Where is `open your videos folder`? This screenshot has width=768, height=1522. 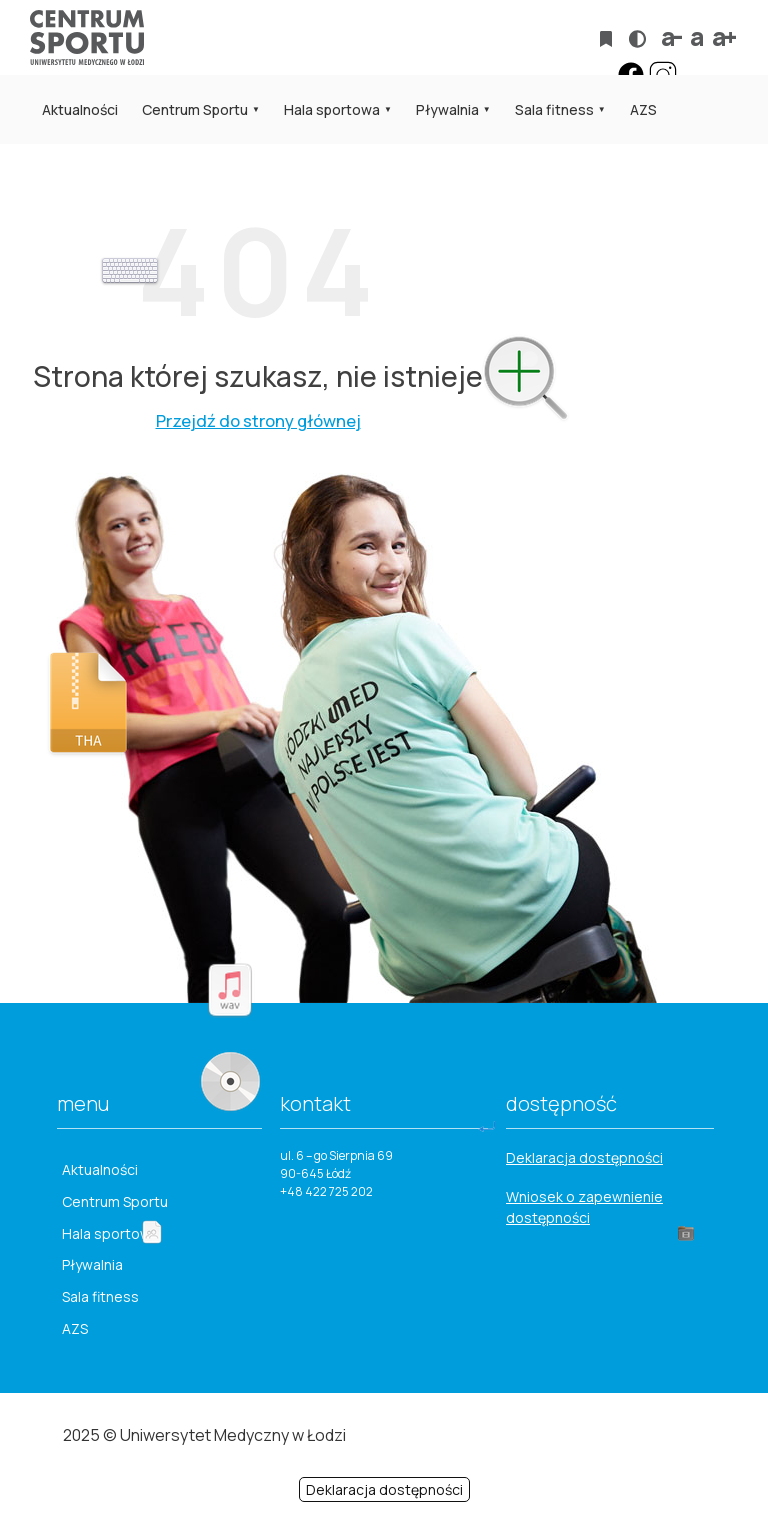 open your videos folder is located at coordinates (686, 1233).